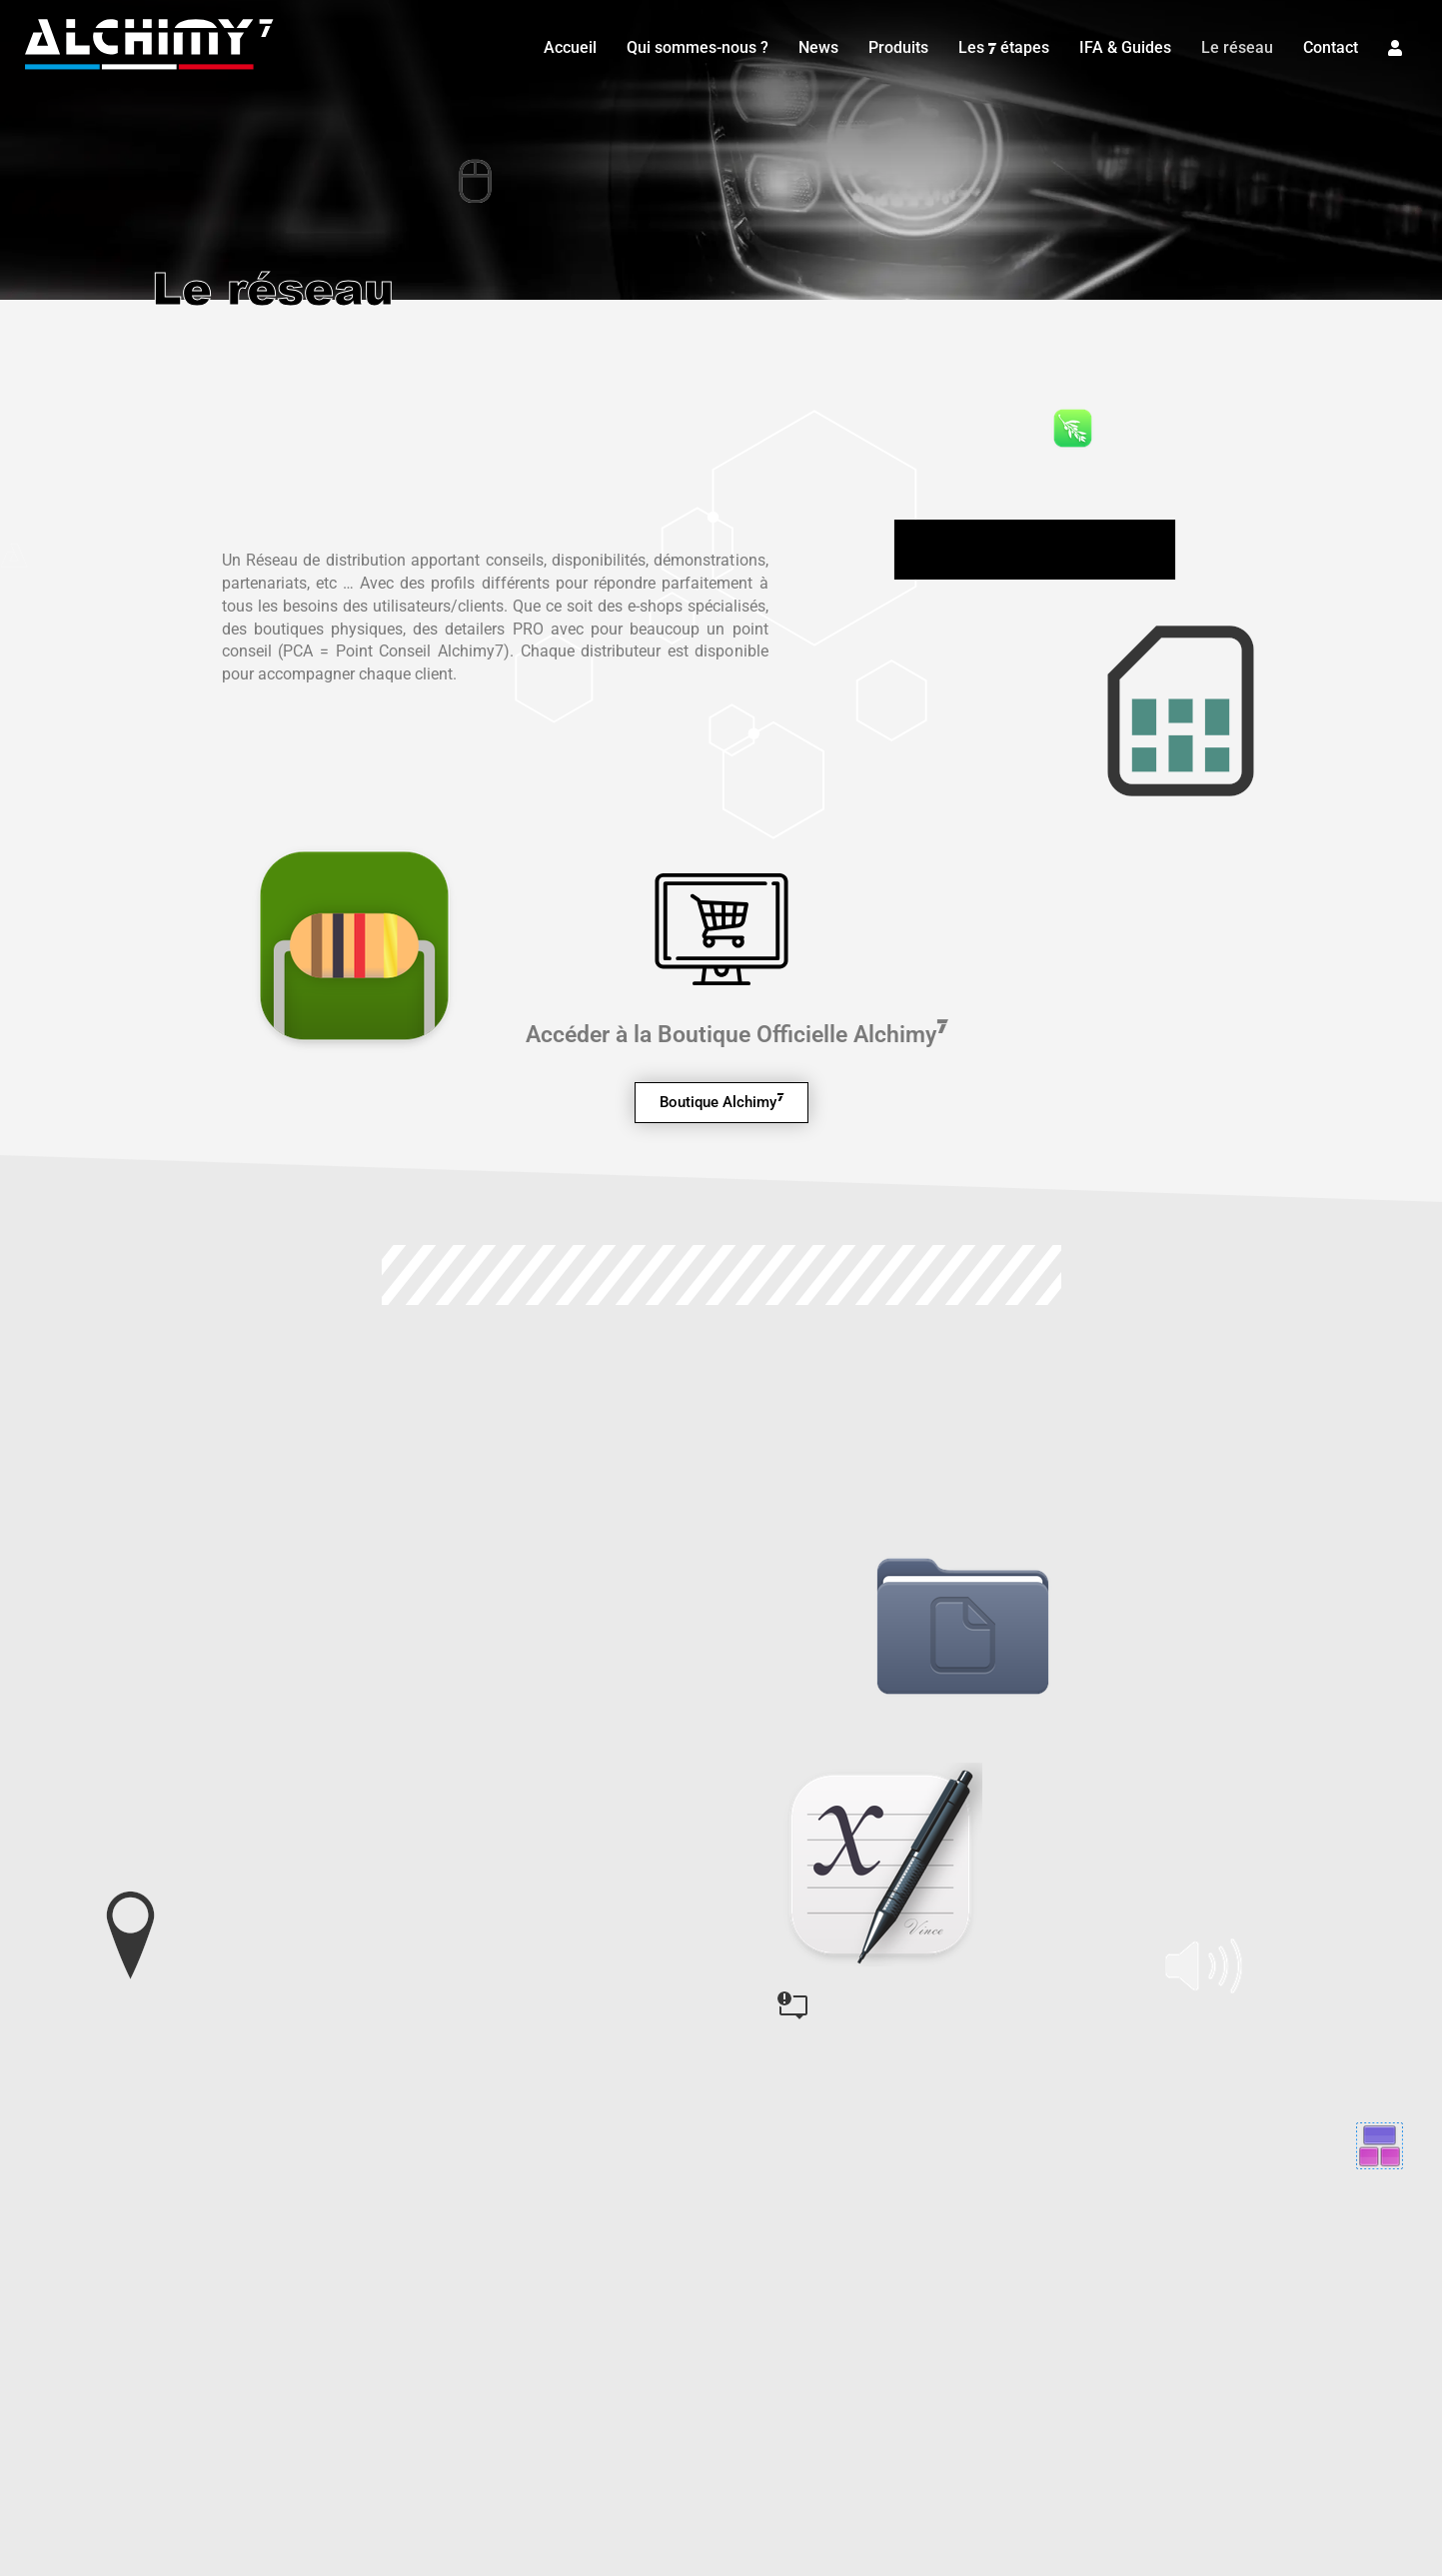 The image size is (1442, 2576). What do you see at coordinates (1180, 710) in the screenshot?
I see `view SIM card information` at bounding box center [1180, 710].